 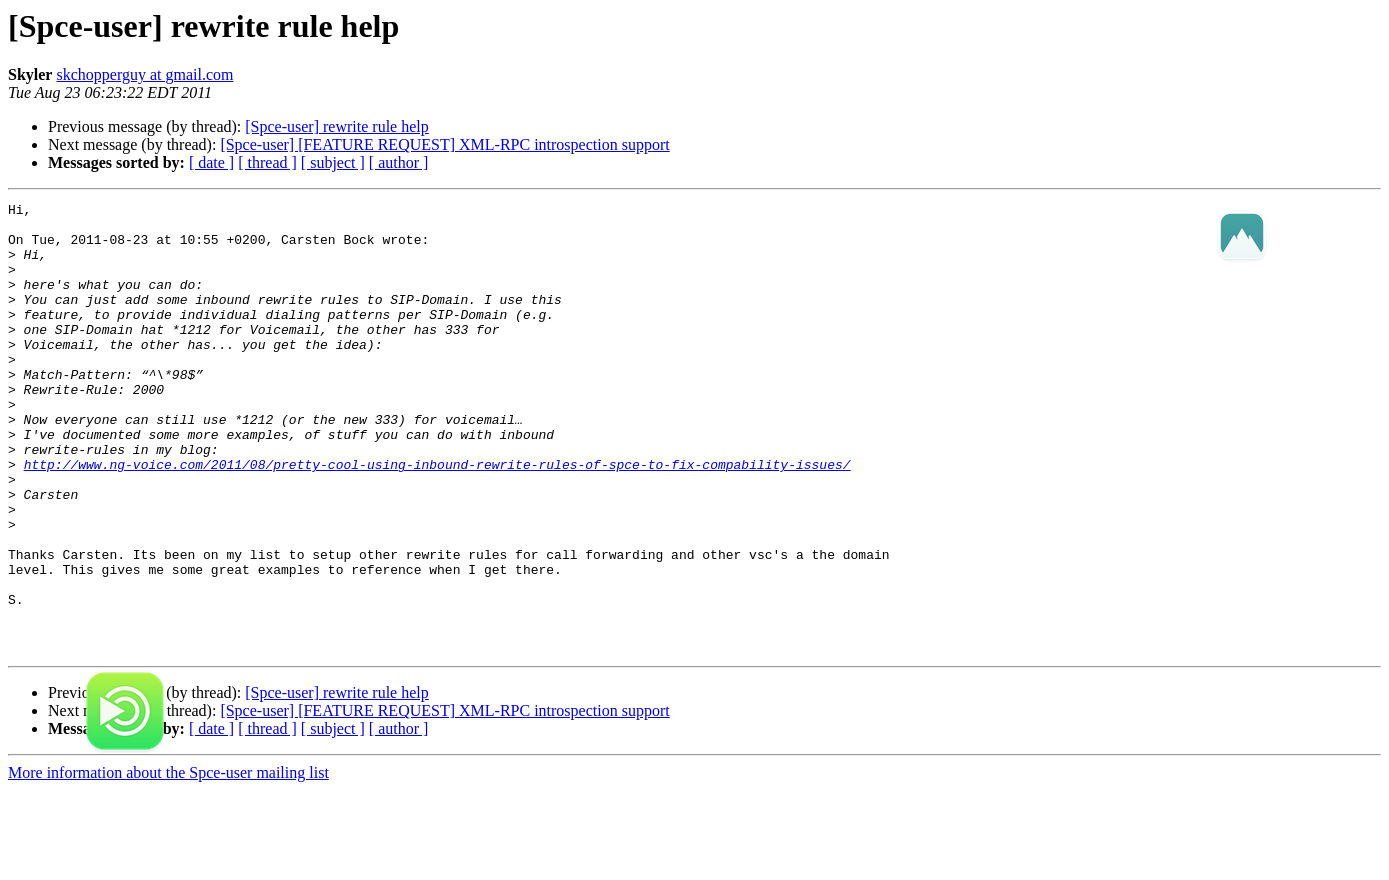 I want to click on open the mate desktop environment app, so click(x=125, y=711).